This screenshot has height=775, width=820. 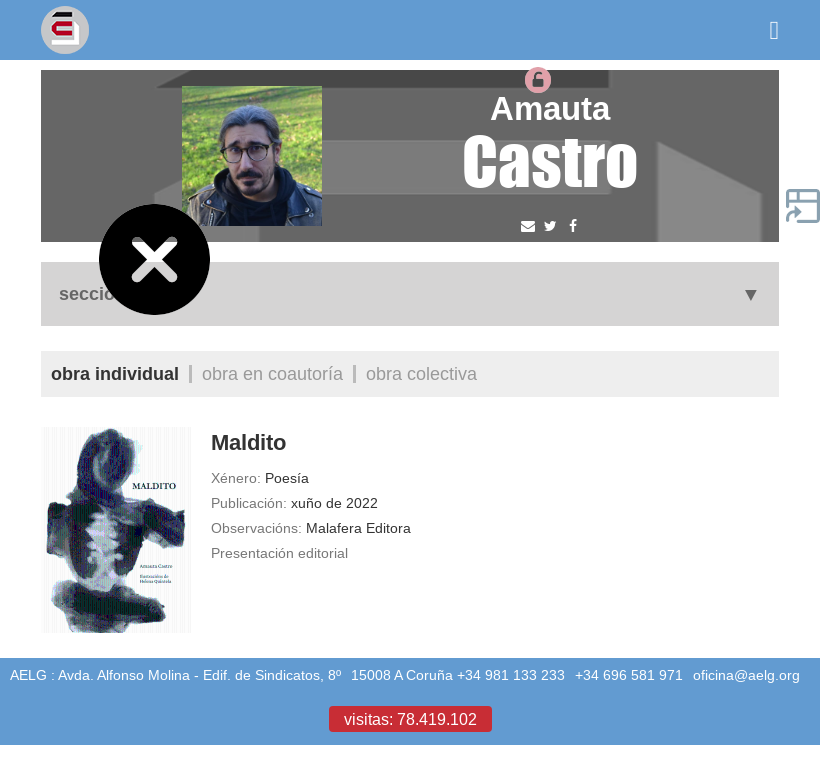 What do you see at coordinates (538, 80) in the screenshot?
I see `view public feed content` at bounding box center [538, 80].